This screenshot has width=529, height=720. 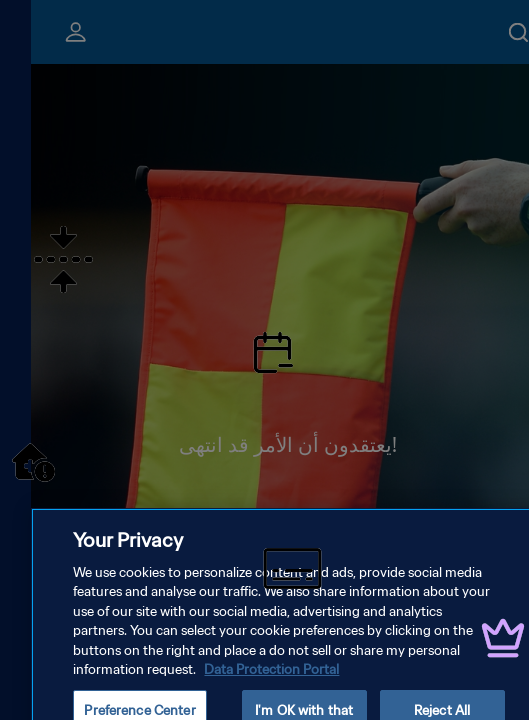 I want to click on collapse or hide content section, so click(x=63, y=259).